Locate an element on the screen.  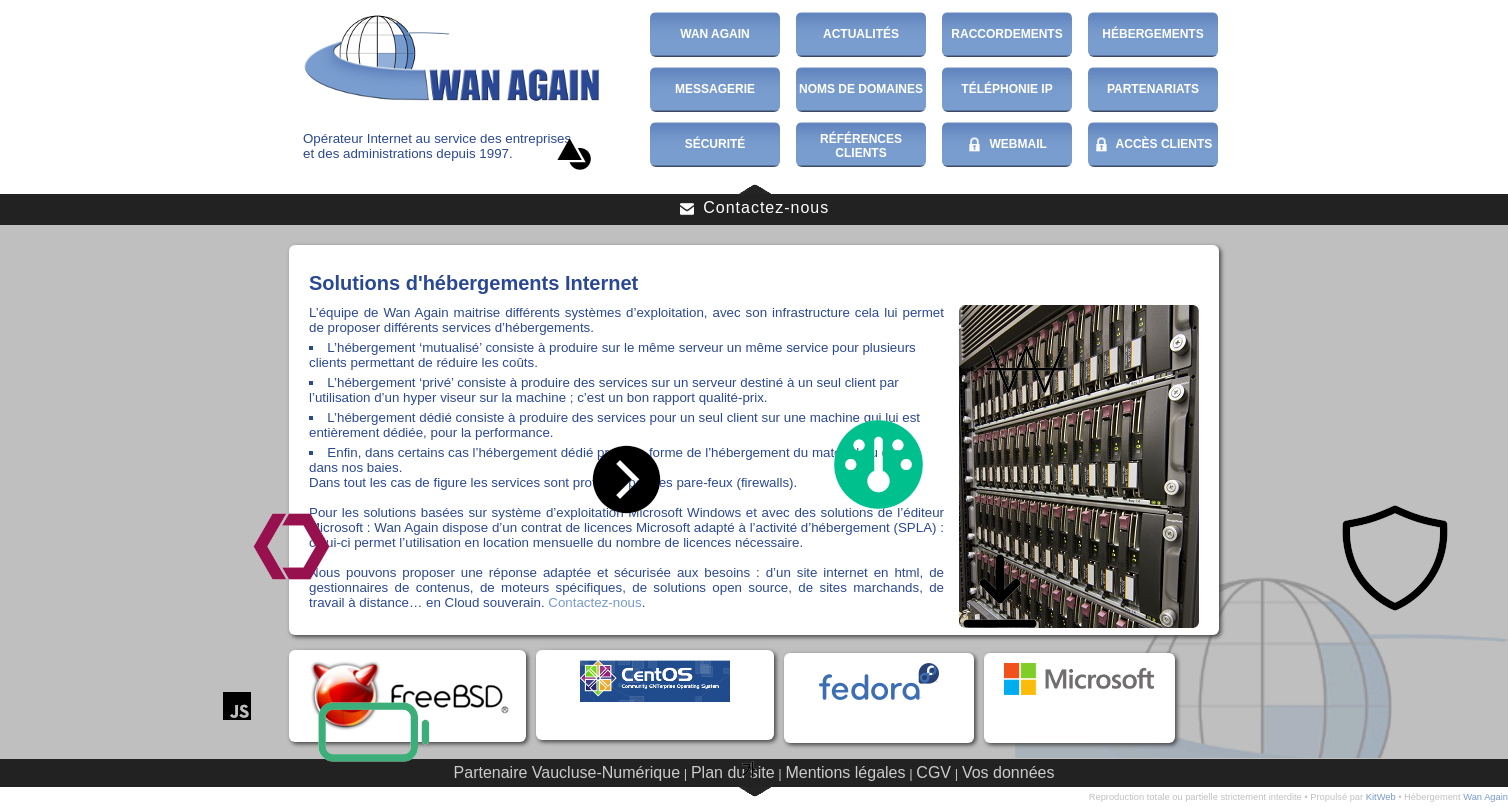
go to the next item or page is located at coordinates (626, 479).